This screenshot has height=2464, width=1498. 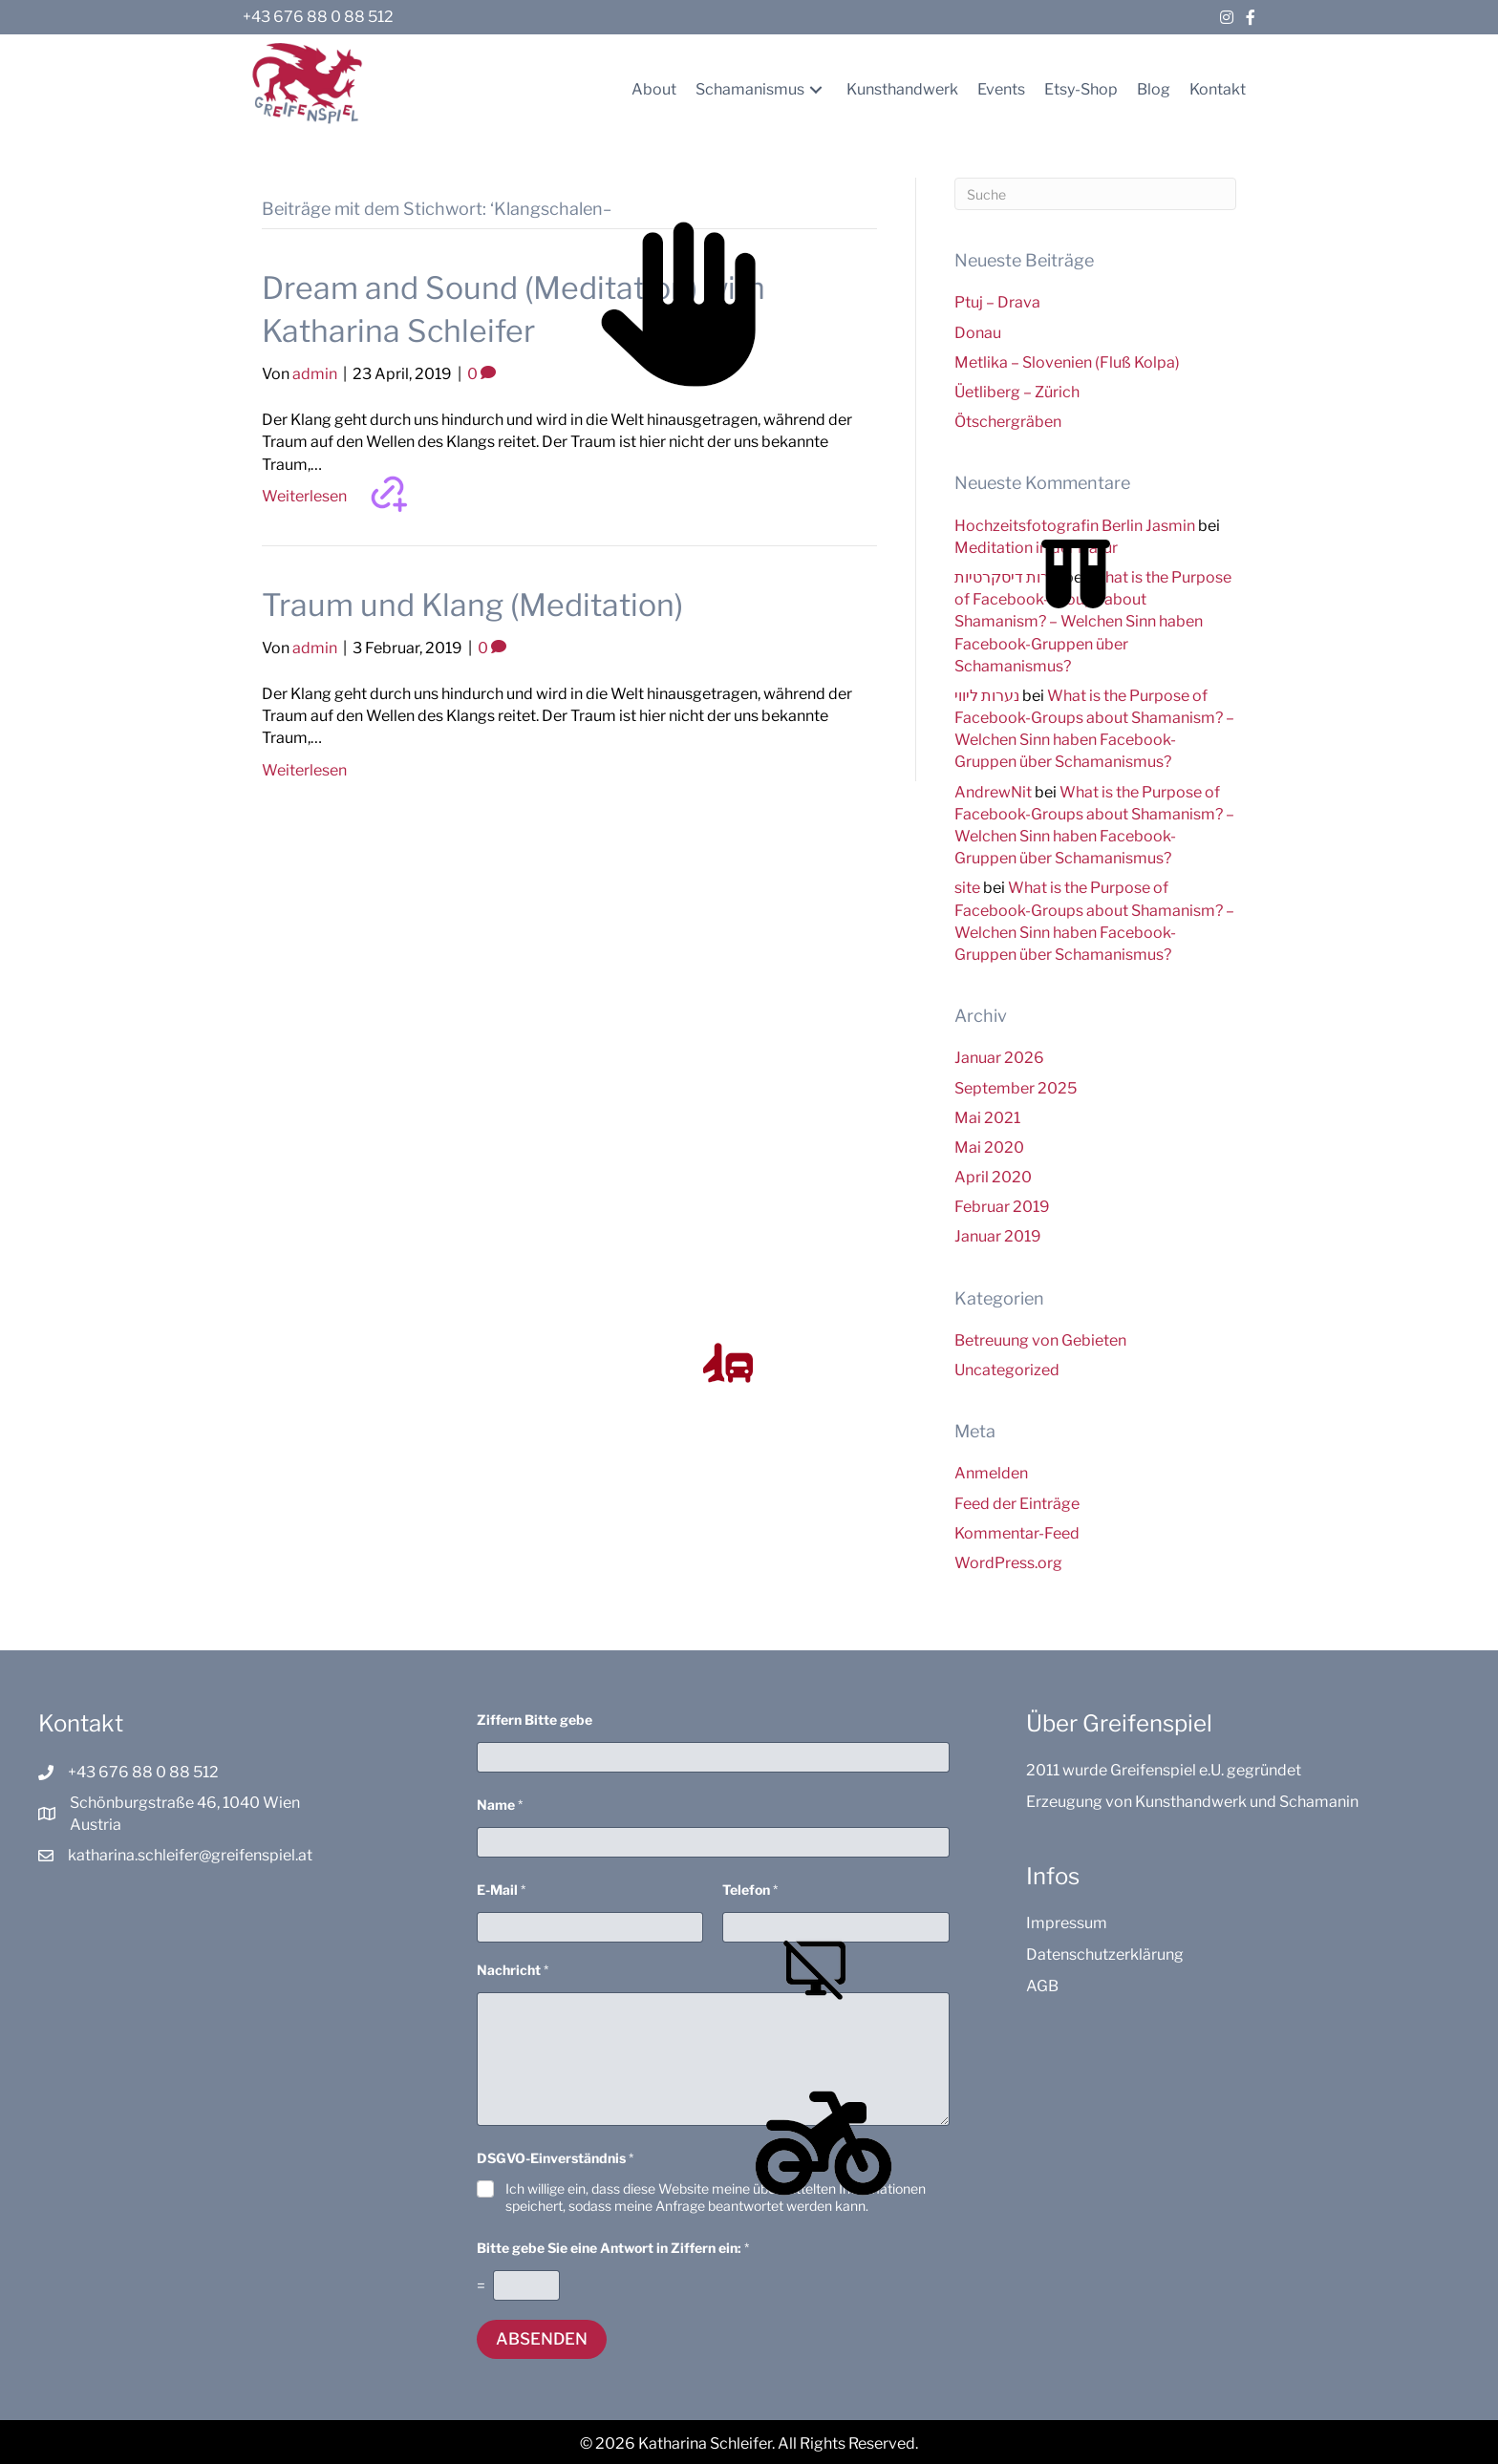 I want to click on select shipping method for your order, so click(x=728, y=1363).